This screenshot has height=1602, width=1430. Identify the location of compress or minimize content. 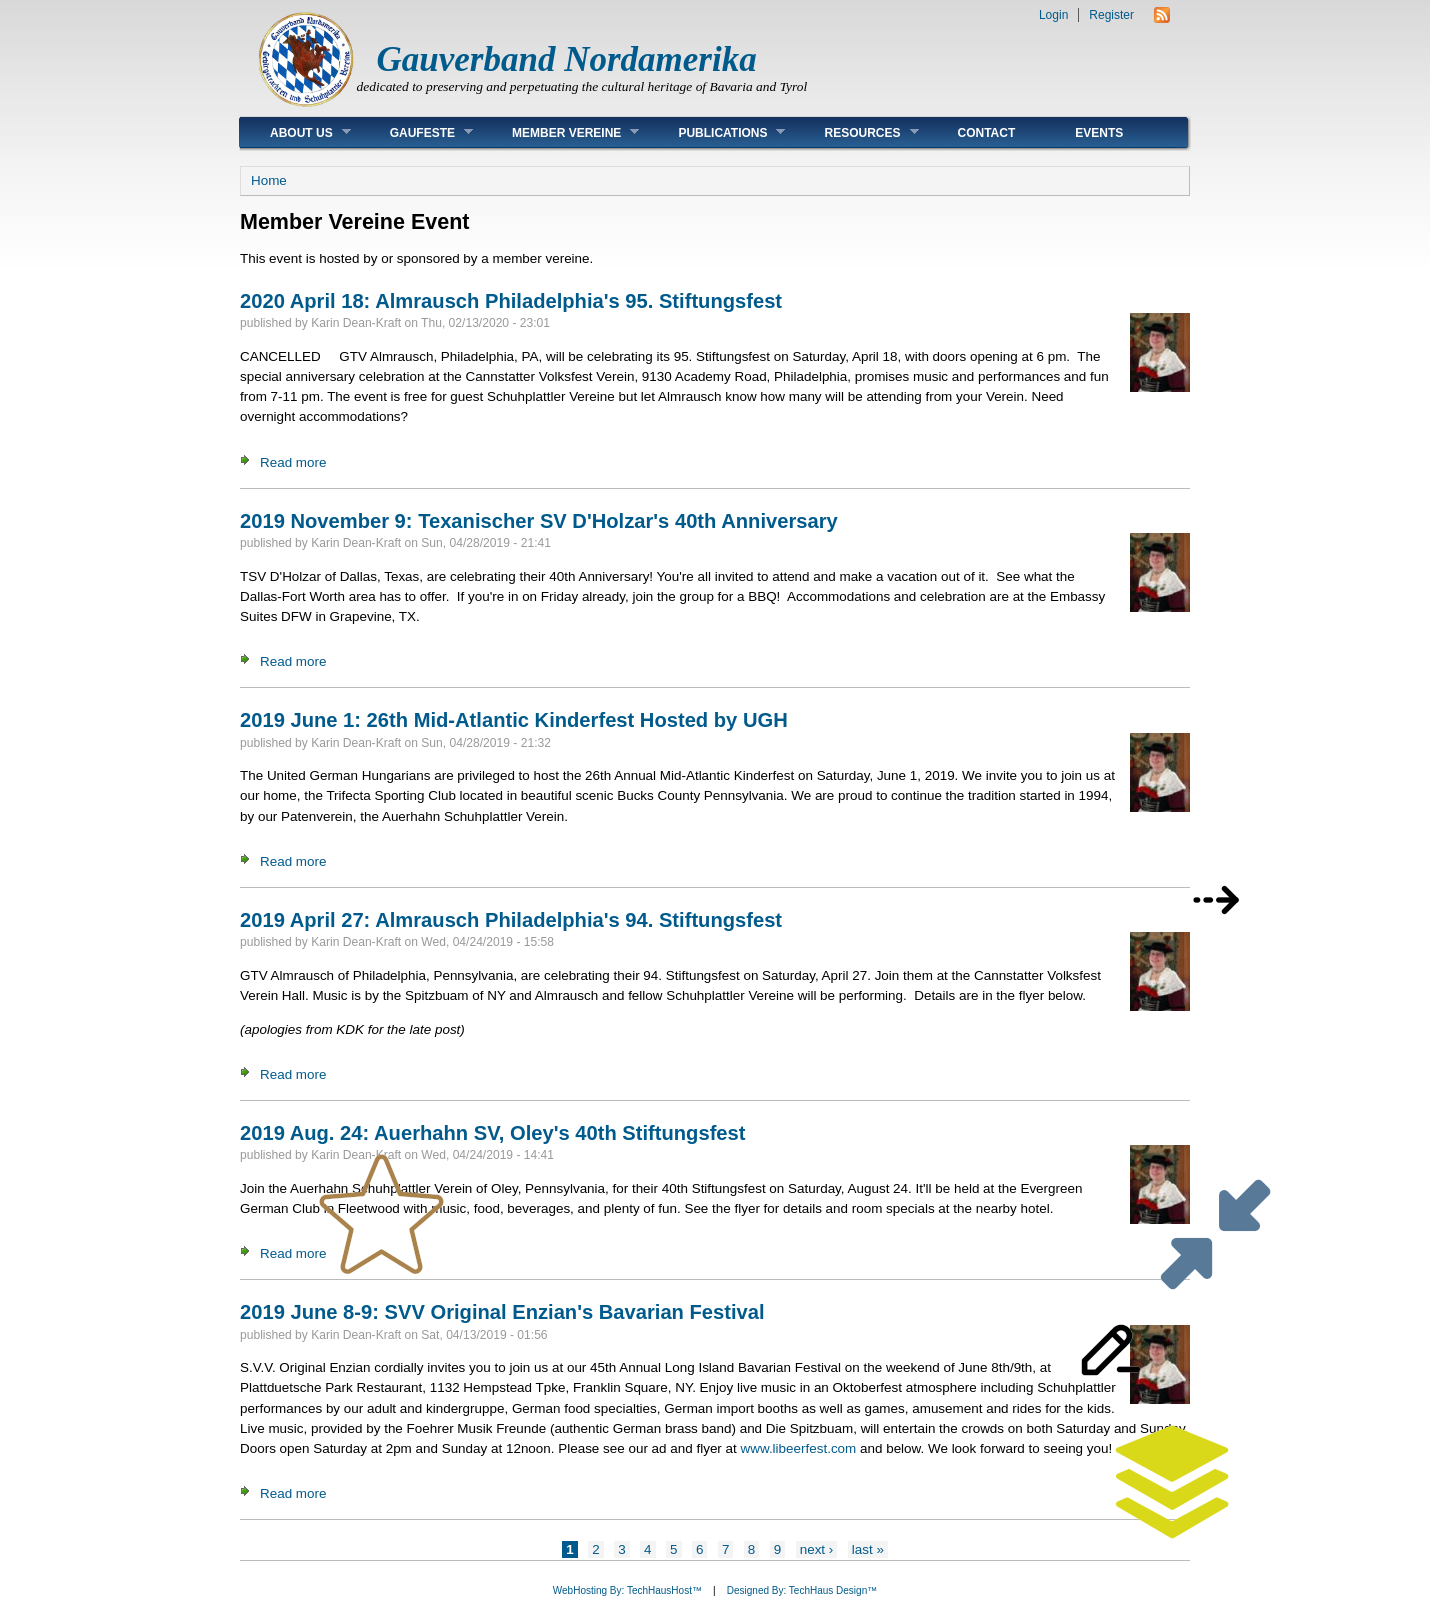
(1215, 1234).